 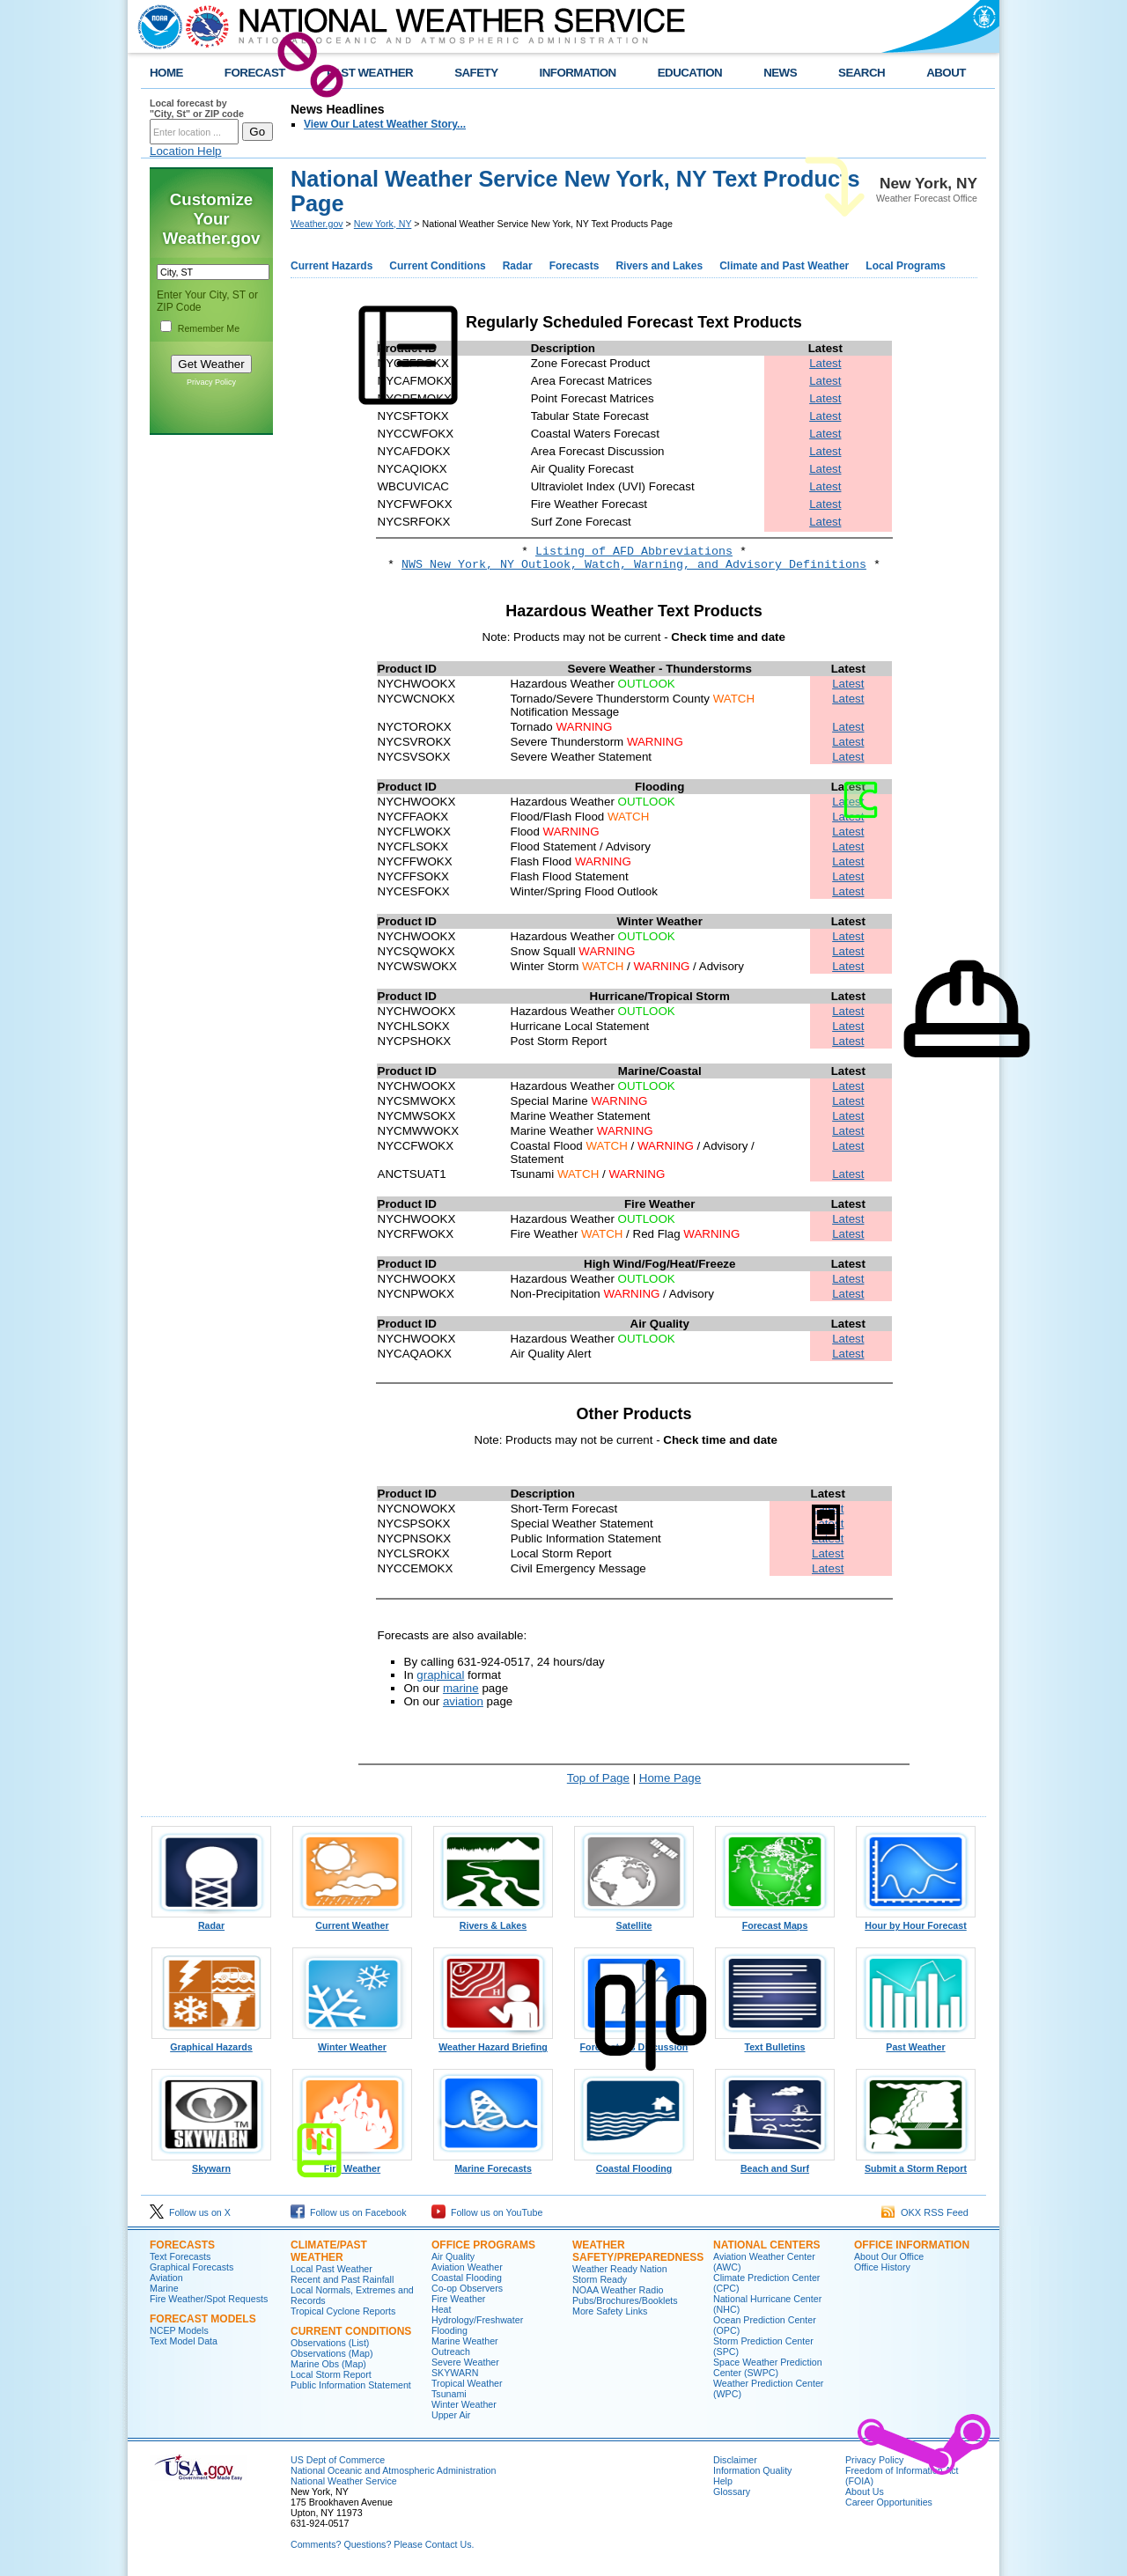 I want to click on window sensor status for smart home, so click(x=826, y=1522).